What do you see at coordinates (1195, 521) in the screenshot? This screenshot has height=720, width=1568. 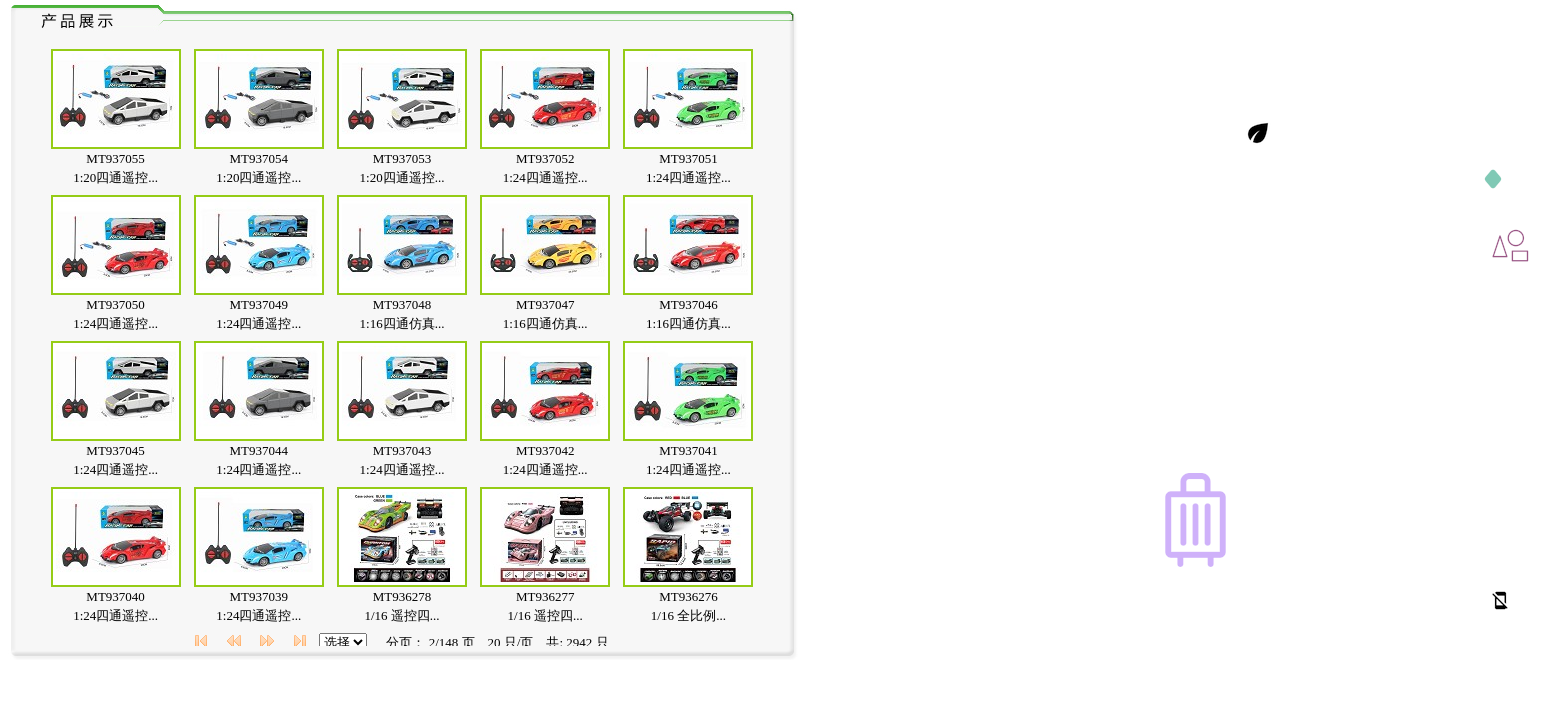 I see `access travel or trip planning features` at bounding box center [1195, 521].